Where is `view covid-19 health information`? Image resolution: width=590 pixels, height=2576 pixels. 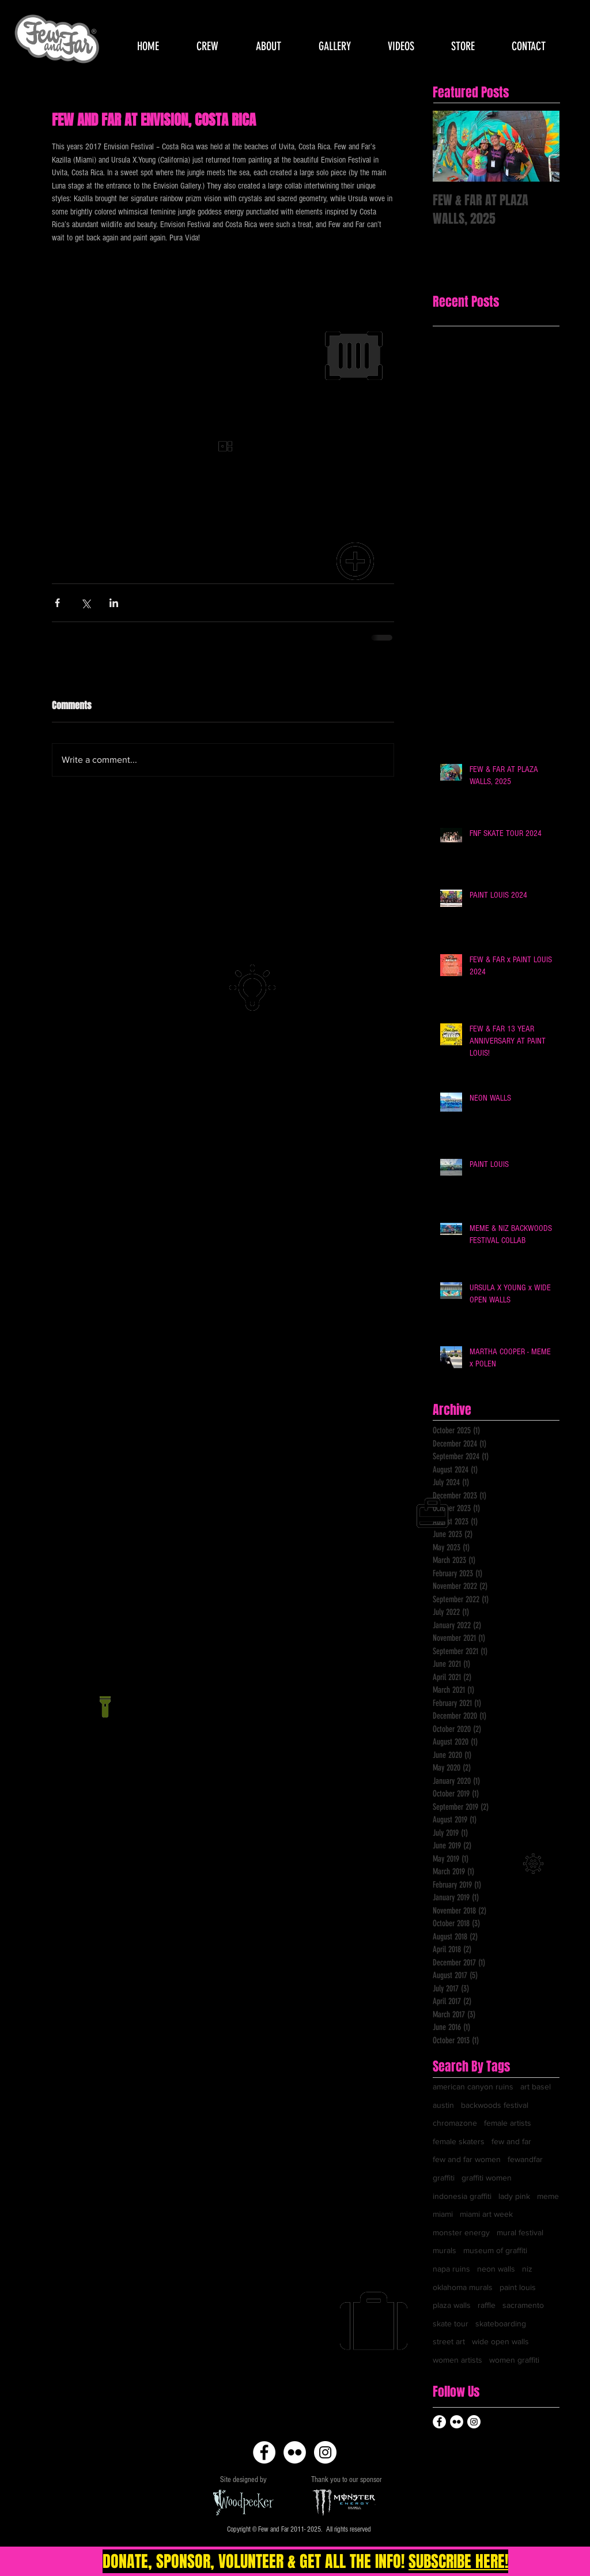 view covid-19 health information is located at coordinates (533, 1863).